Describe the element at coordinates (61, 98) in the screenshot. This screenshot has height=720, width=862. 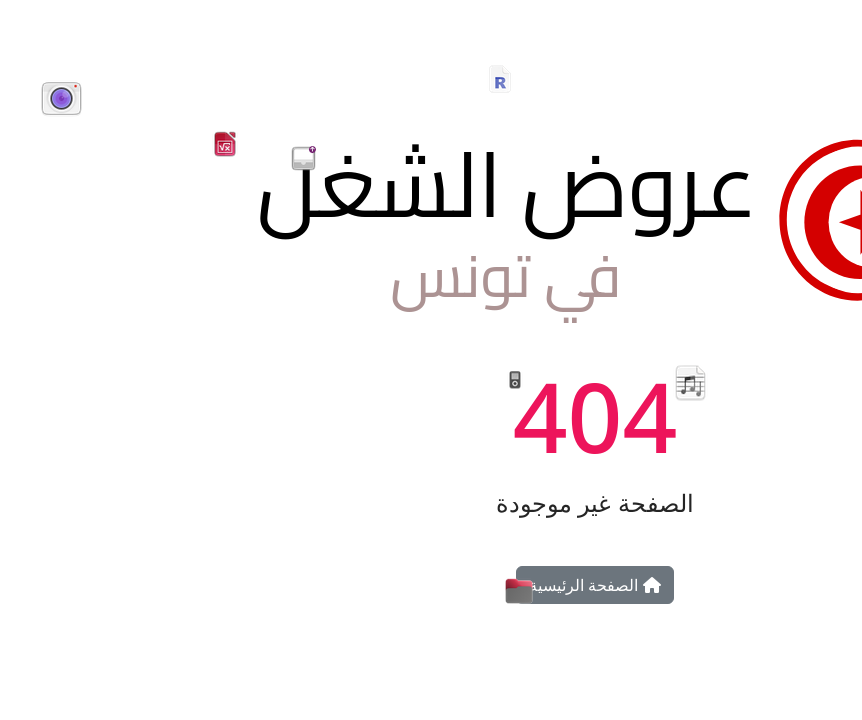
I see `open the cheese webcam application` at that location.